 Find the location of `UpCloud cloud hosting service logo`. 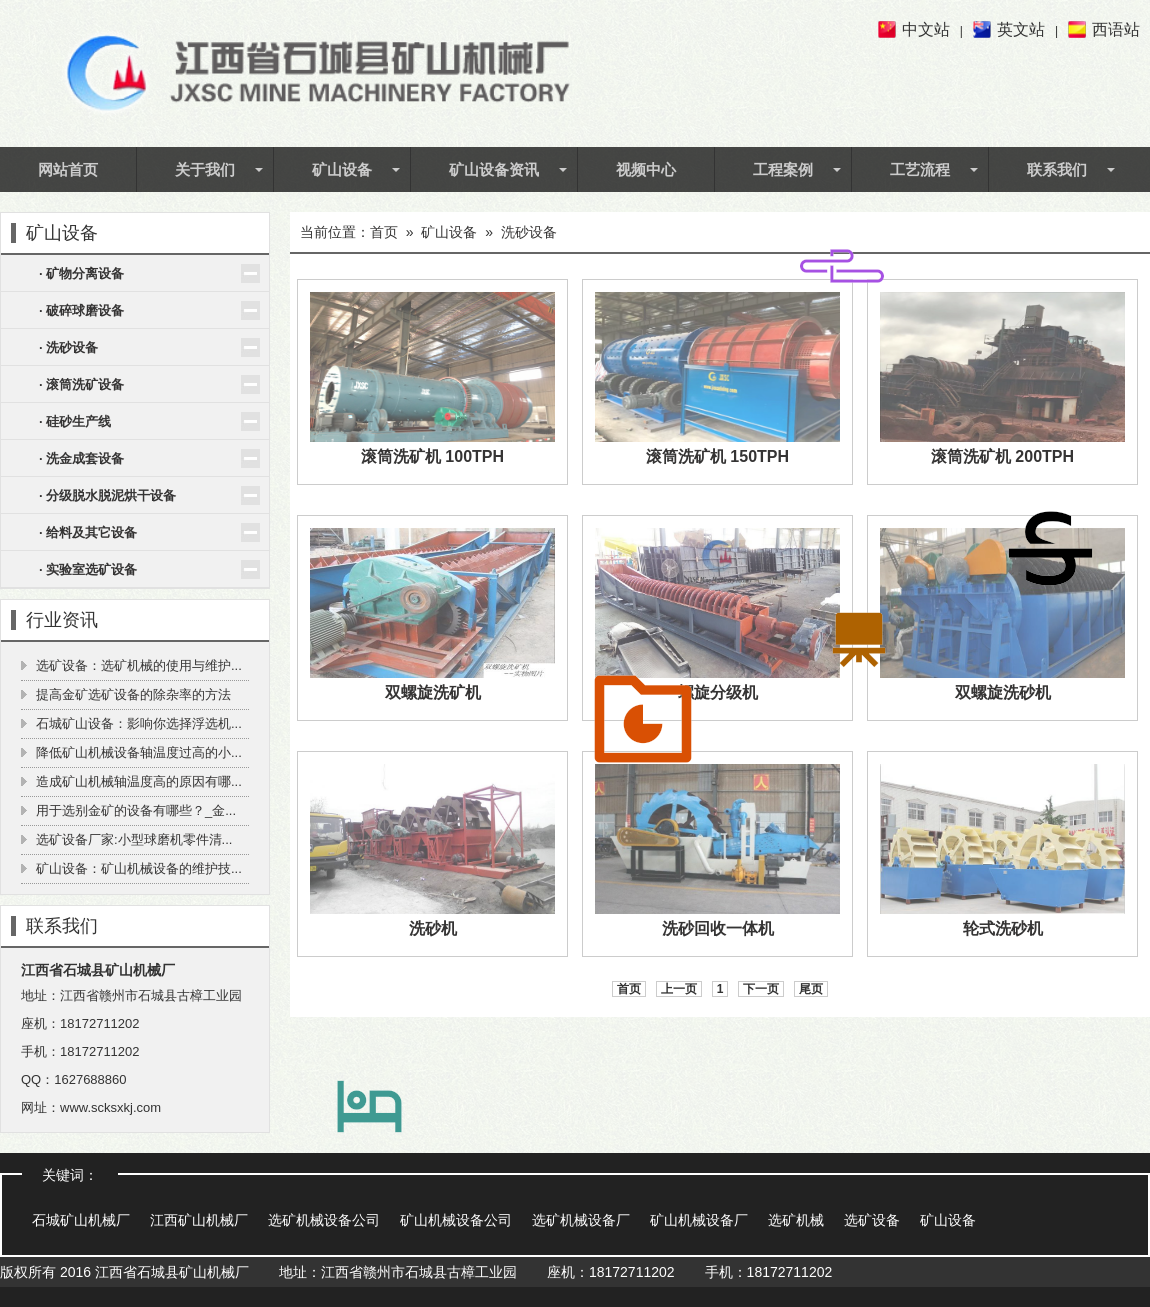

UpCloud cloud hosting service logo is located at coordinates (842, 266).